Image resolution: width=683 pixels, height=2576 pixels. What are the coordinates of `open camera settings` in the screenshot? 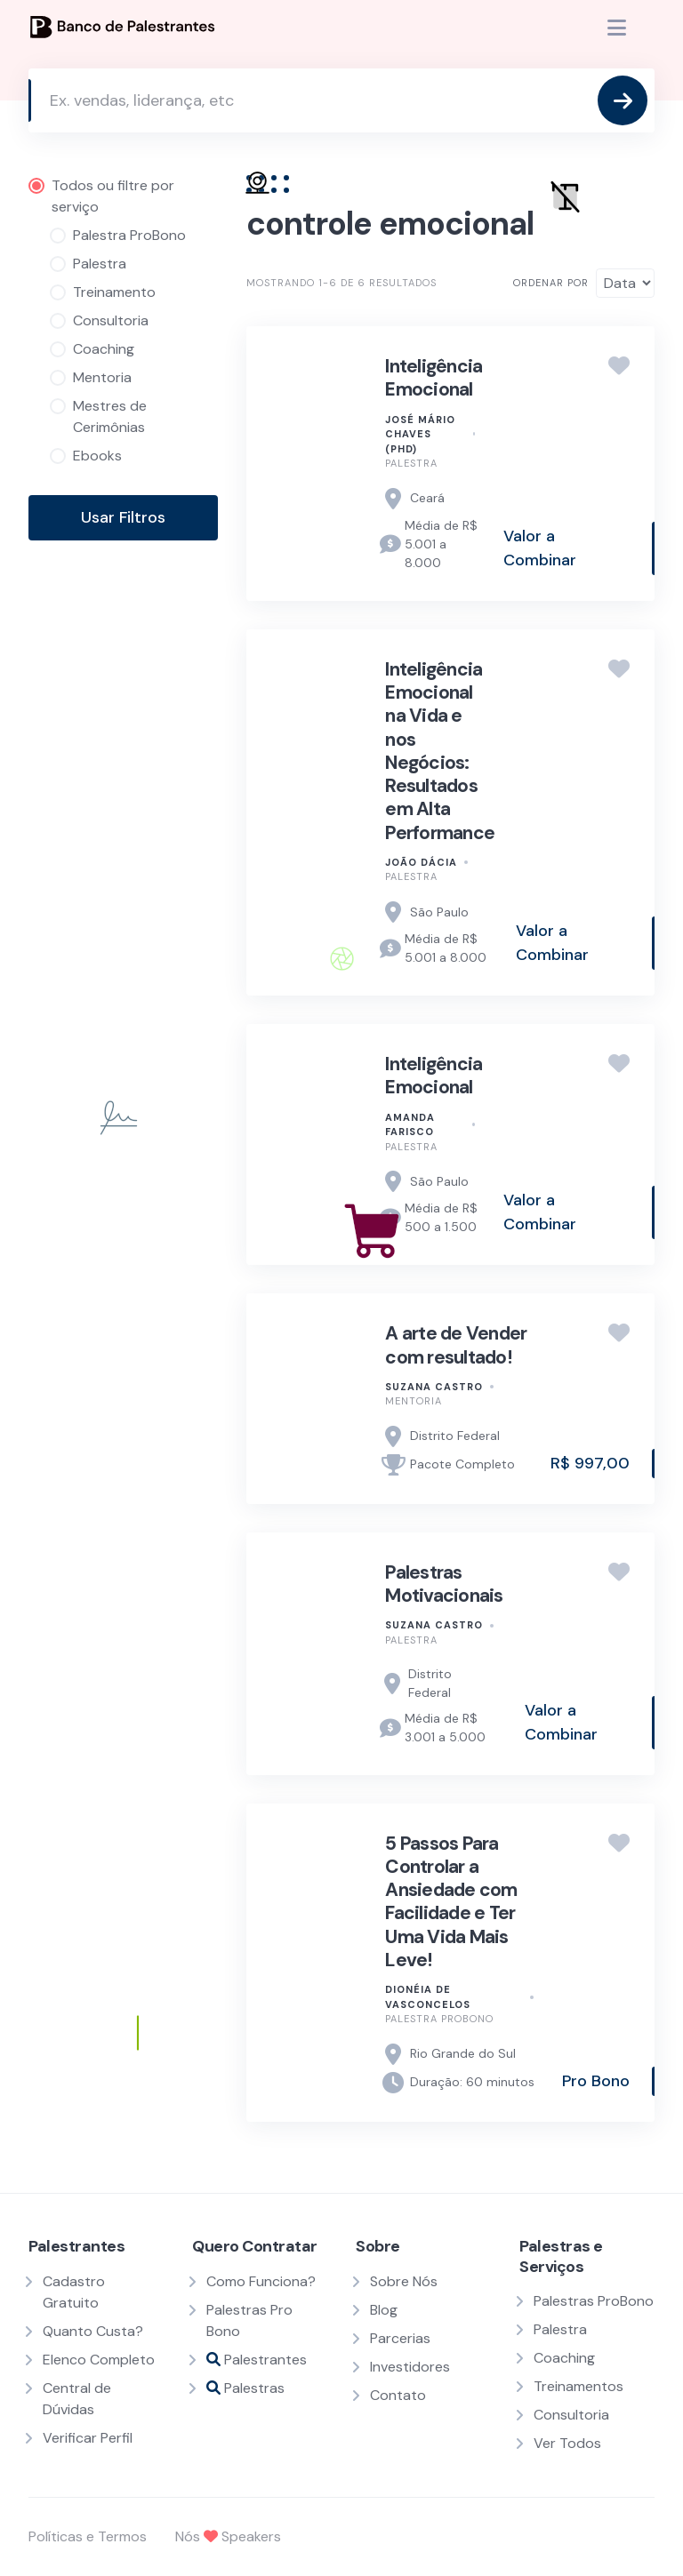 It's located at (342, 958).